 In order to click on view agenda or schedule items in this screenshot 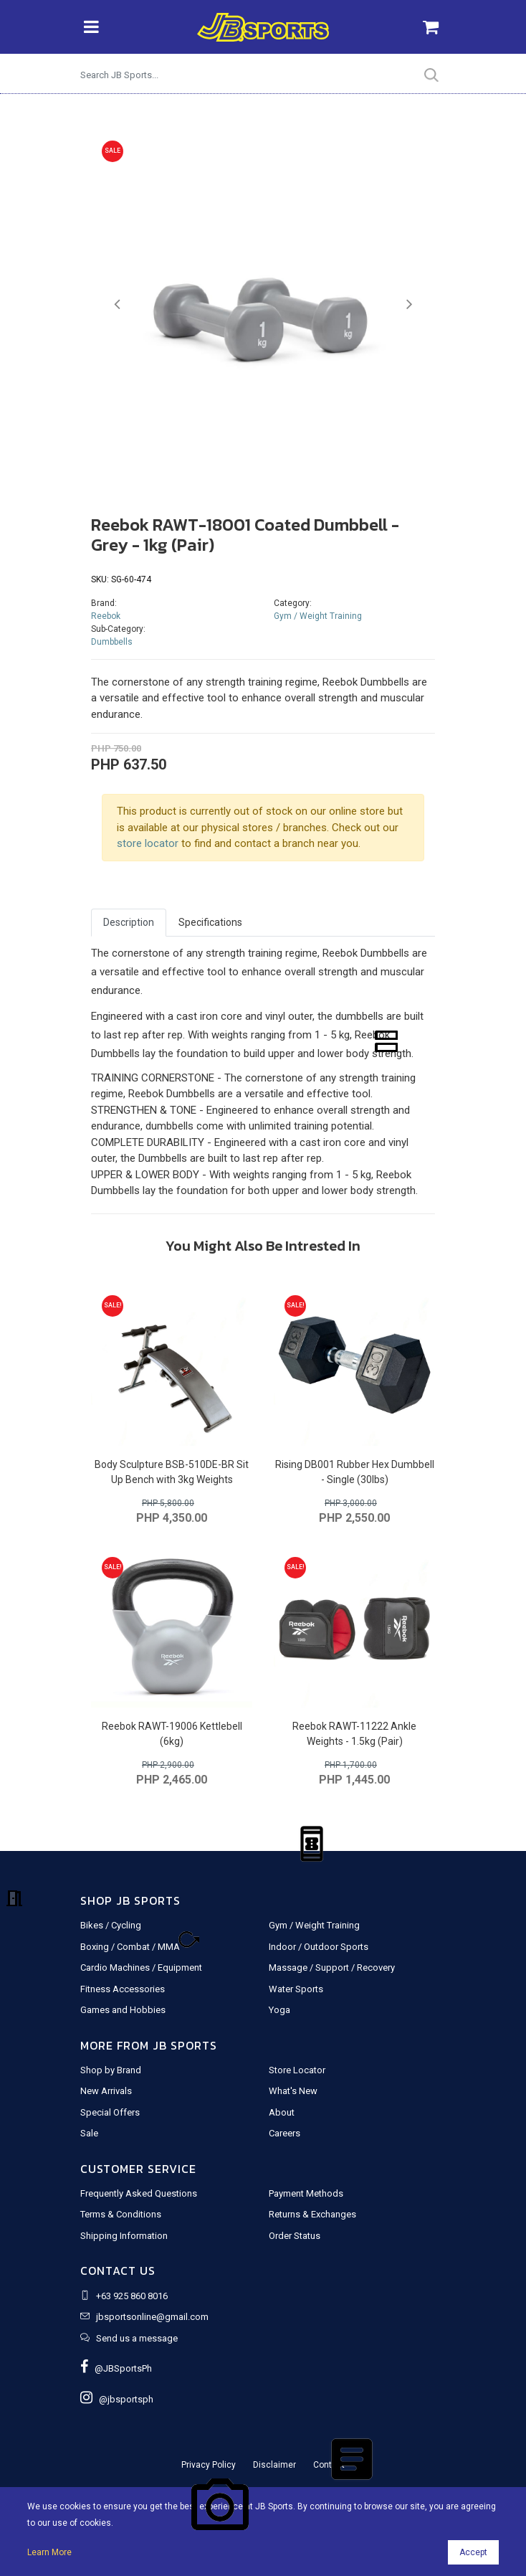, I will do `click(387, 1041)`.